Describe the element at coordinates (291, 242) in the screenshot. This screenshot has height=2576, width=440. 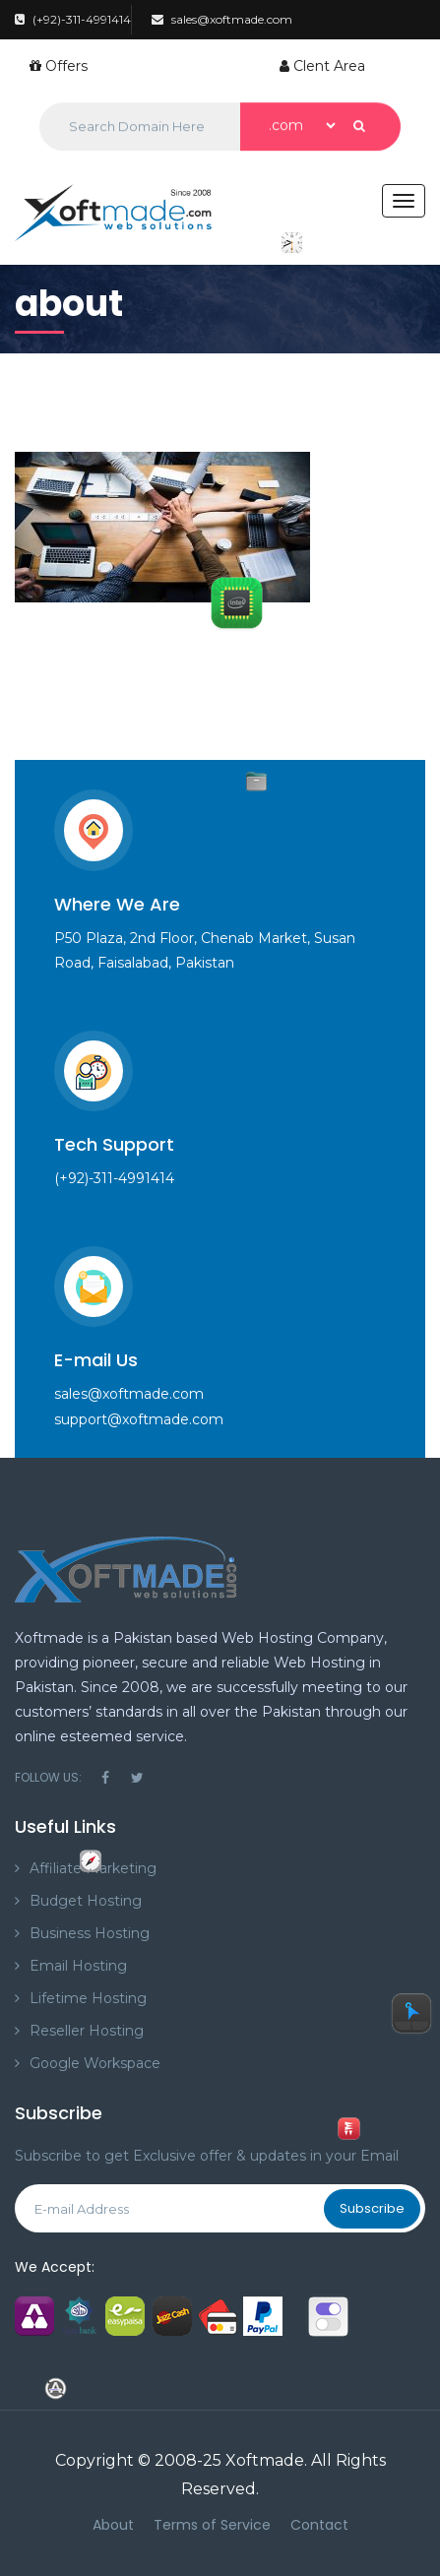
I see `open the clock app` at that location.